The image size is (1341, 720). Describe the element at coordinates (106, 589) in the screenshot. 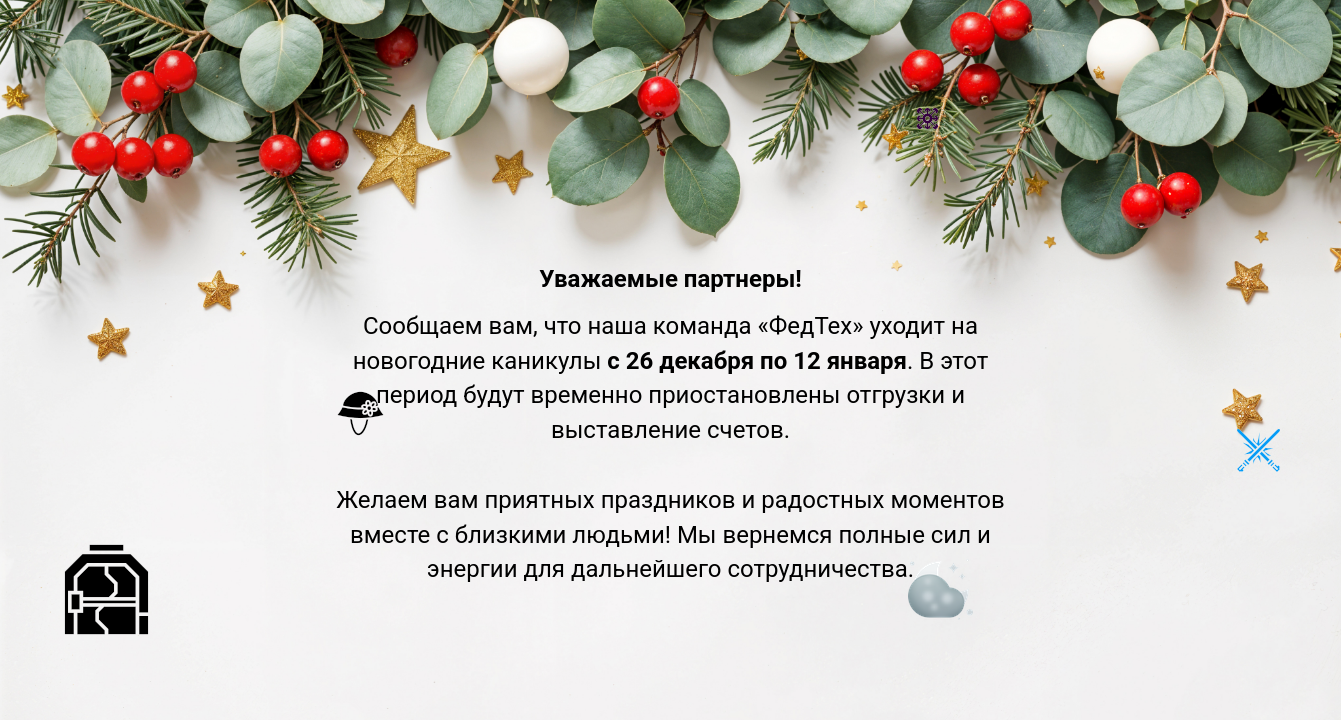

I see `access airlock or sealed compartment controls` at that location.